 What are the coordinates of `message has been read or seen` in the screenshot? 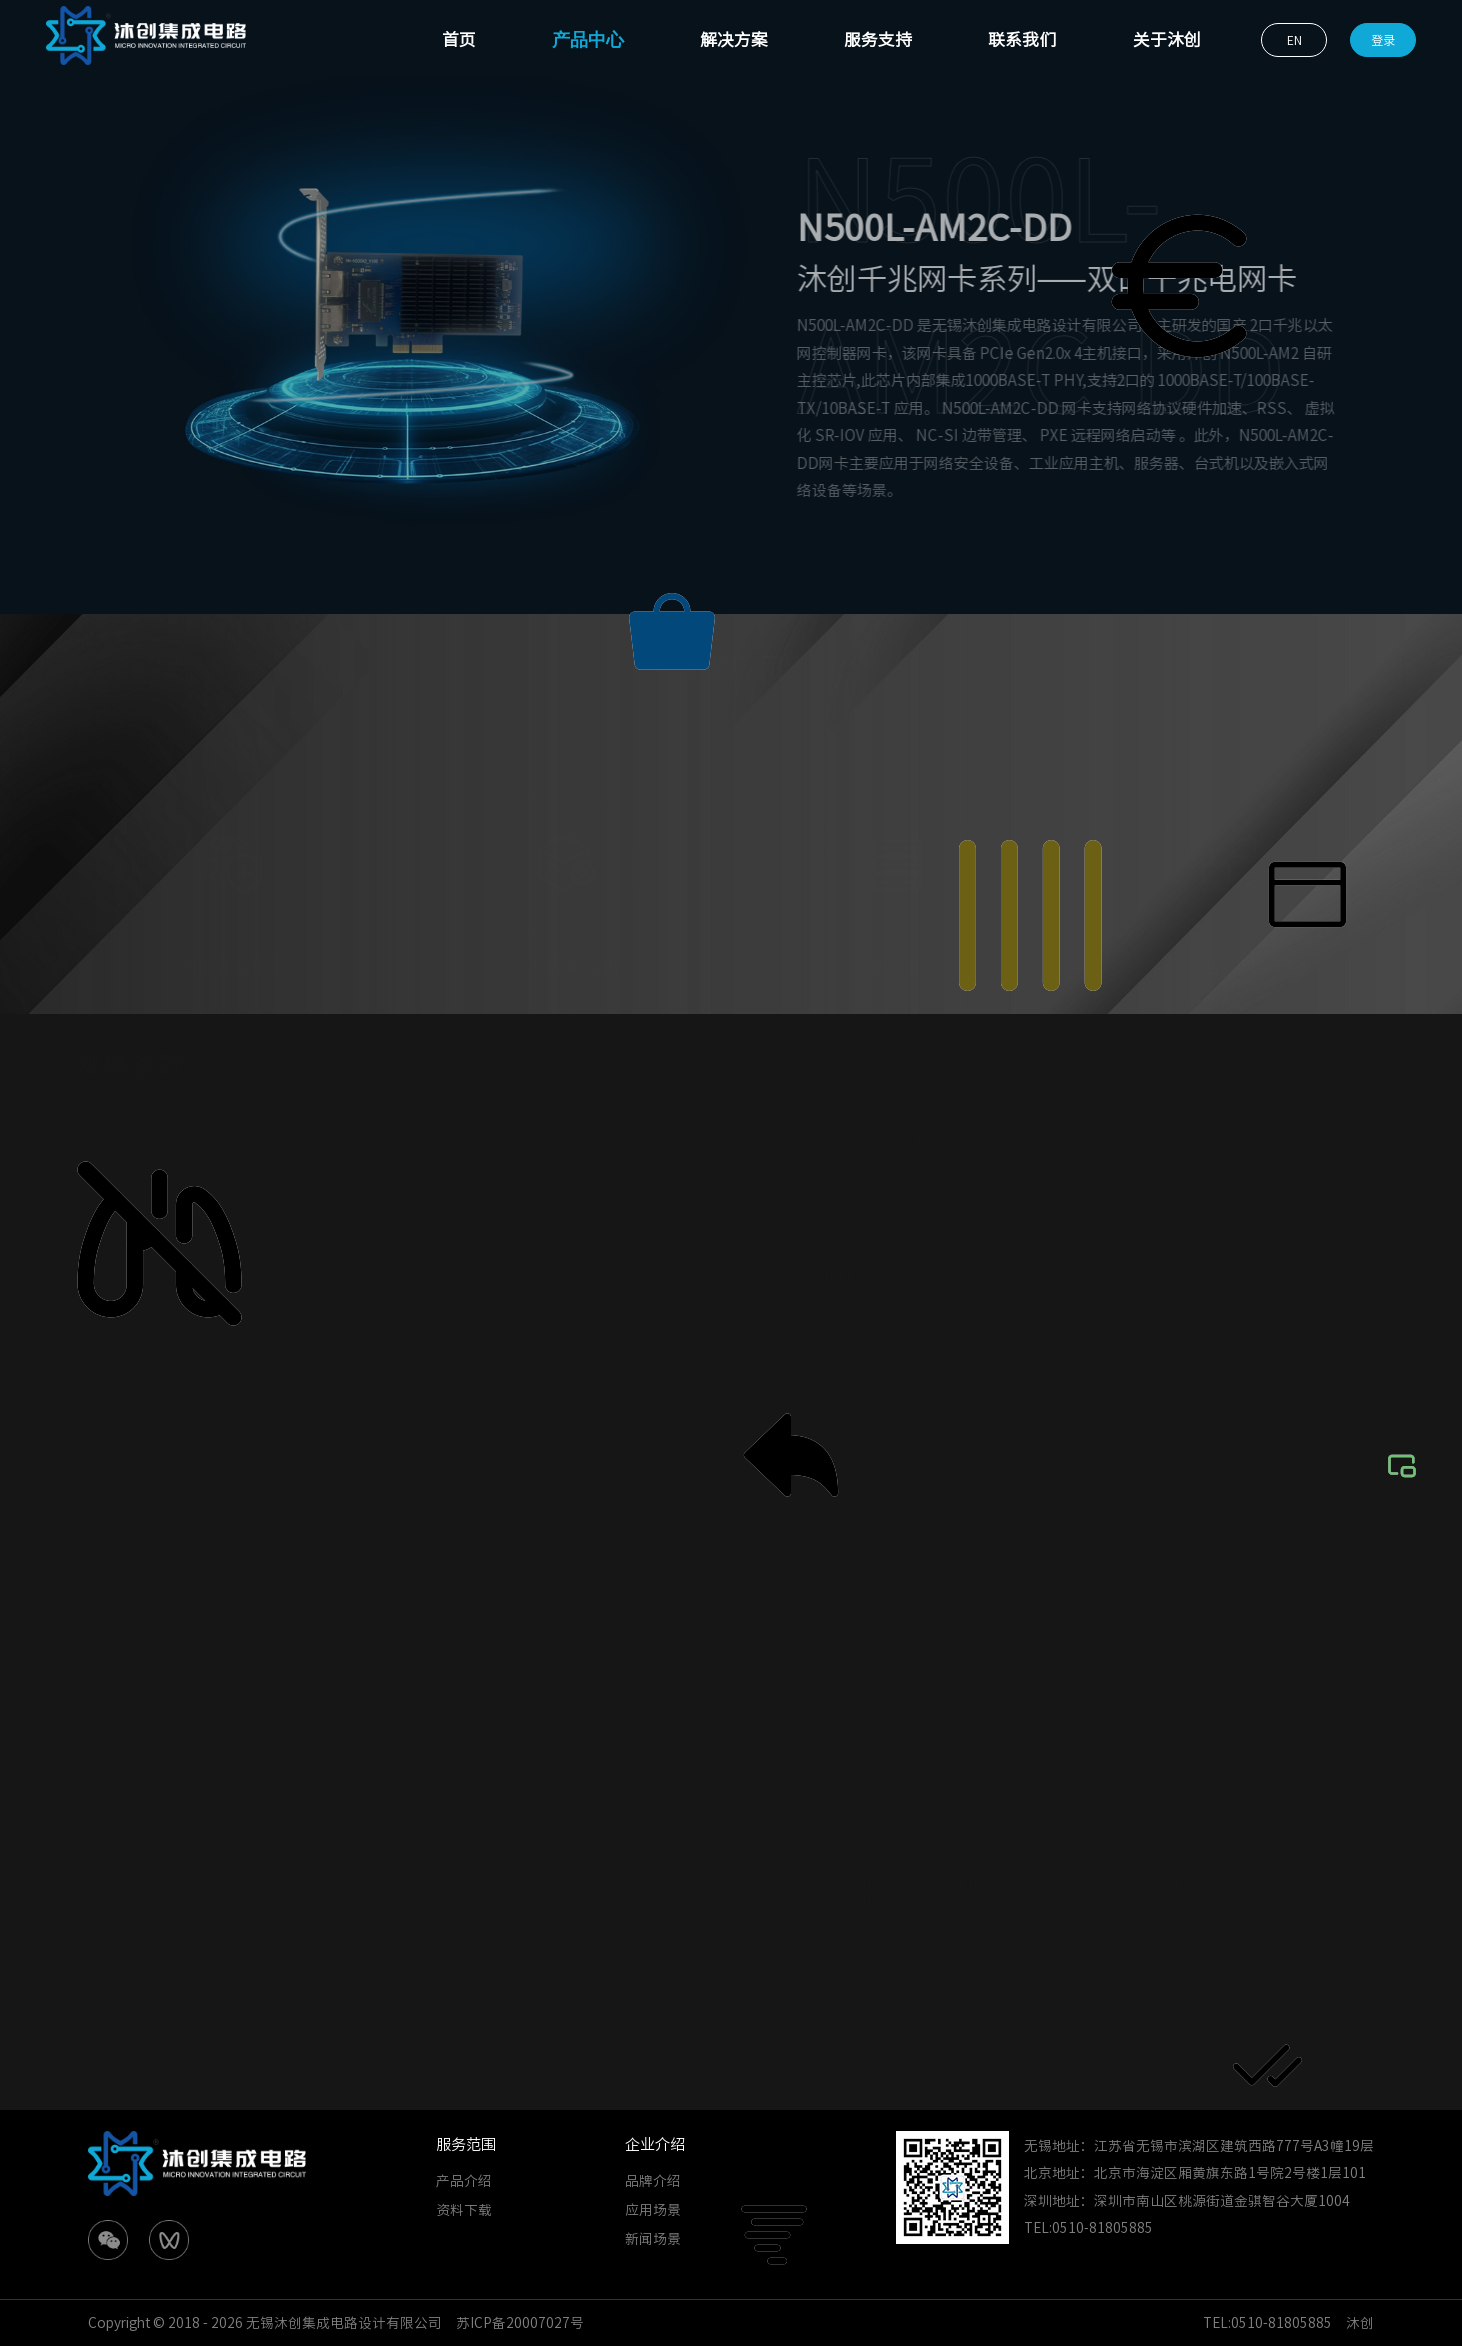 It's located at (1267, 2066).